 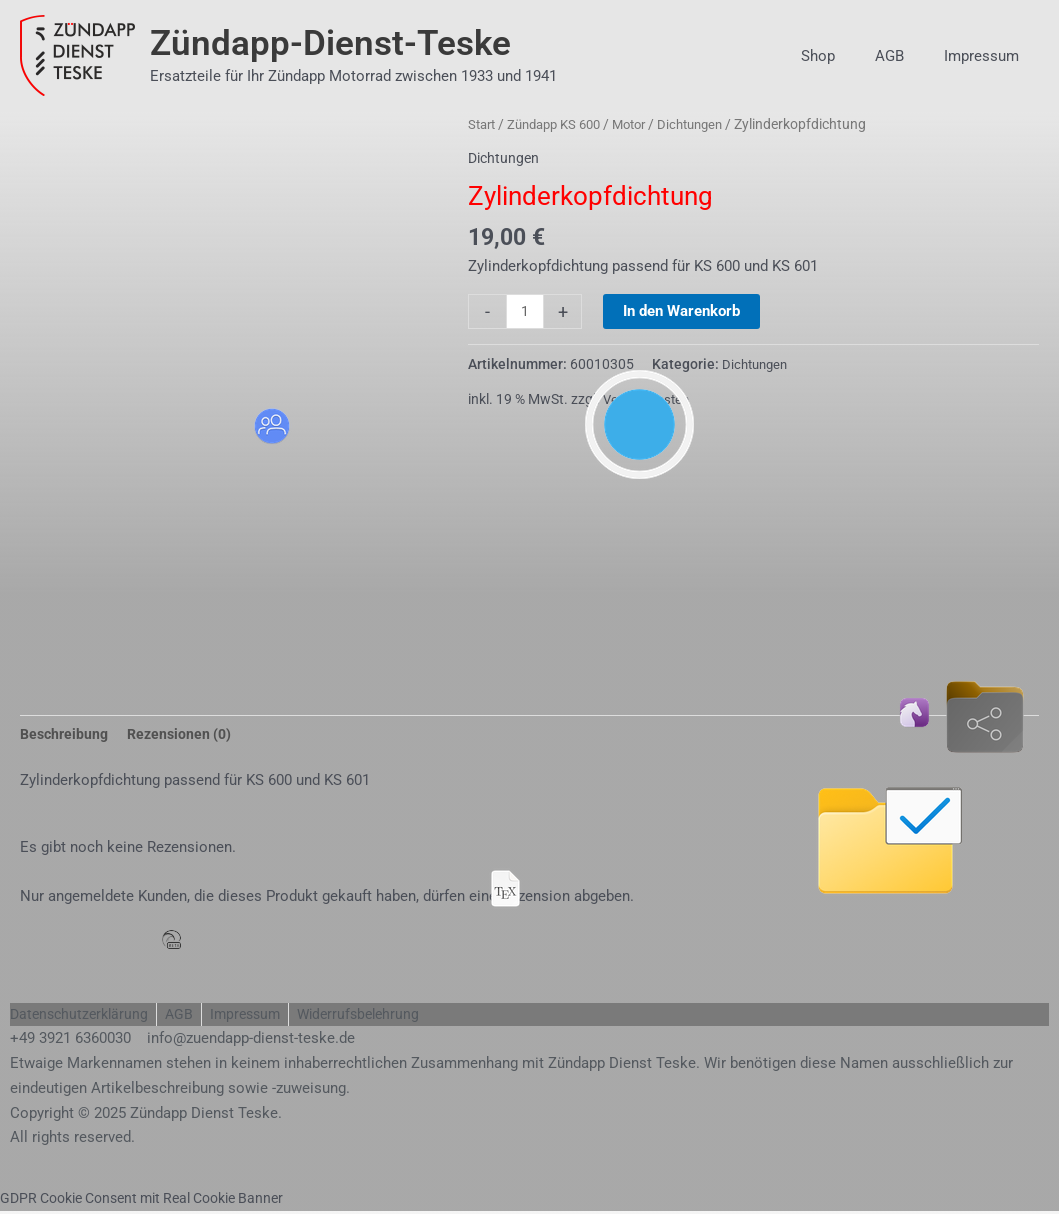 I want to click on open anjuta integrated development environment, so click(x=914, y=712).